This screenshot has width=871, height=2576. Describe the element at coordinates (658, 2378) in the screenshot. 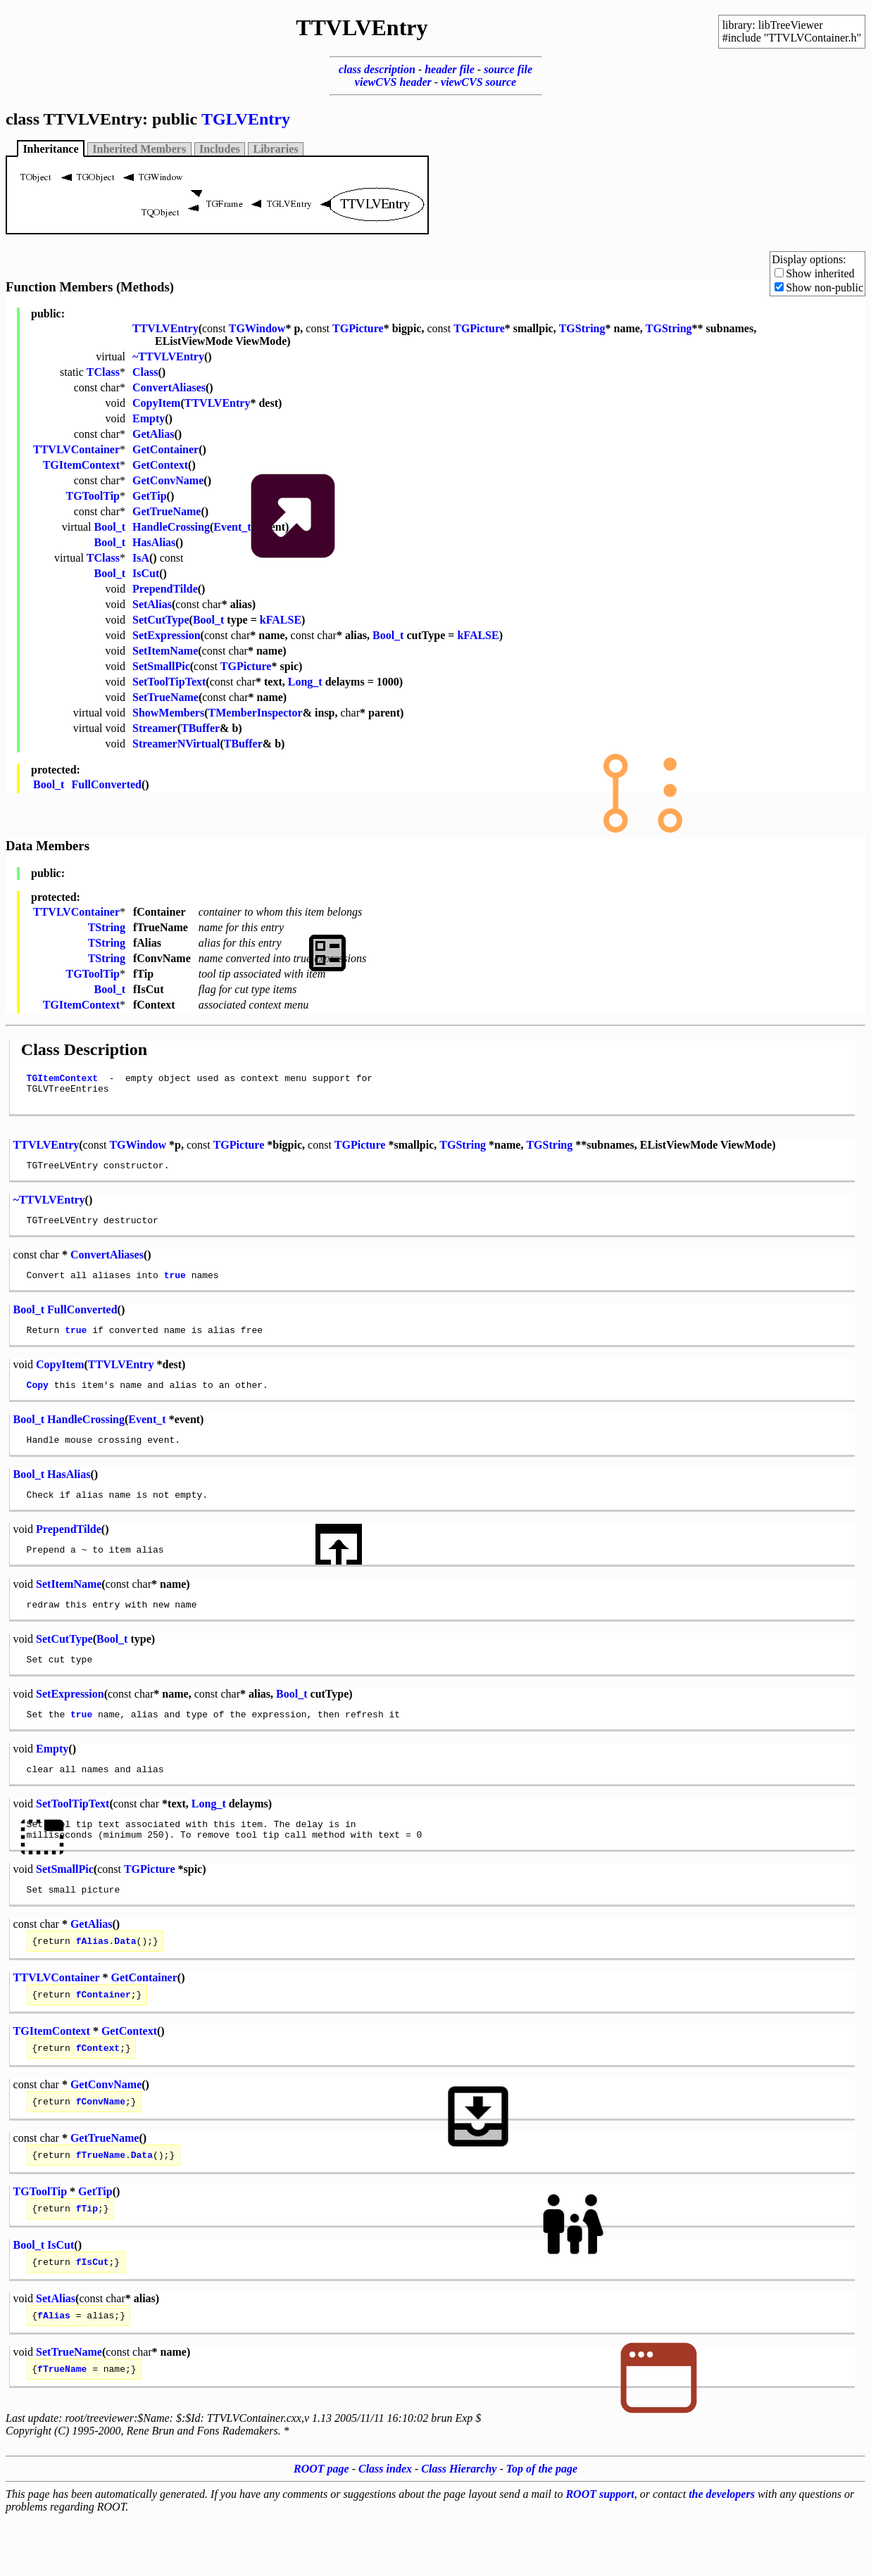

I see `open a new window` at that location.